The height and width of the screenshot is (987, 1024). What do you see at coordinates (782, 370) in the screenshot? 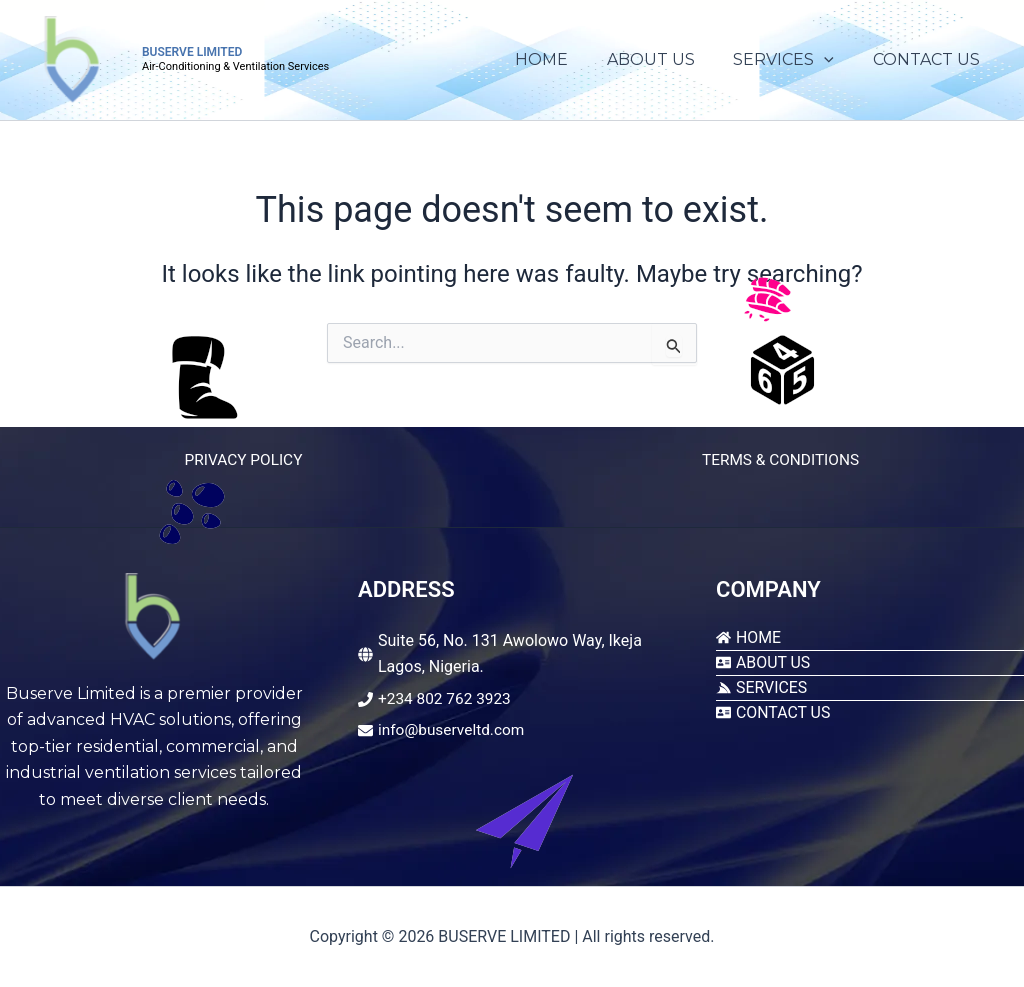
I see `roll dice or randomize selection` at bounding box center [782, 370].